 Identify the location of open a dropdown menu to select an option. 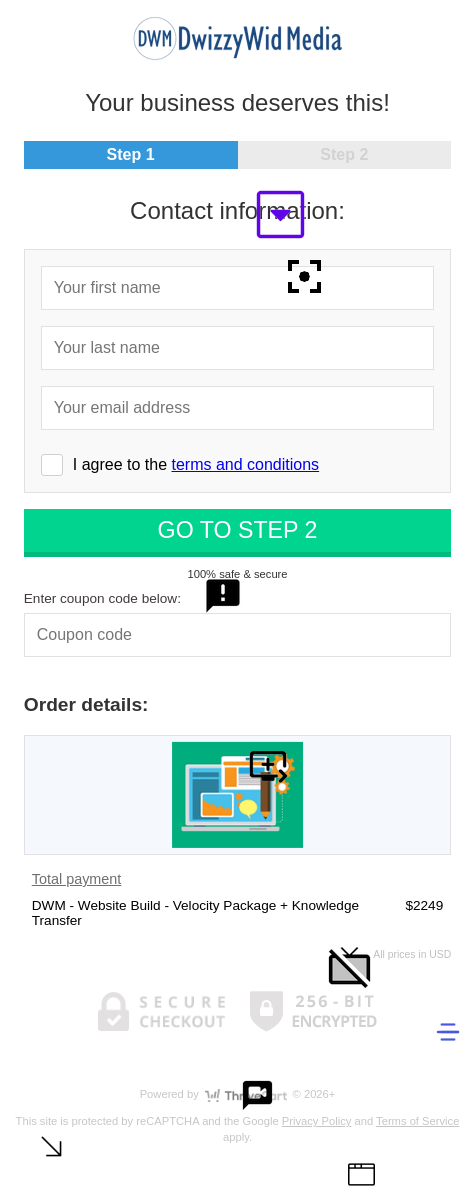
(280, 214).